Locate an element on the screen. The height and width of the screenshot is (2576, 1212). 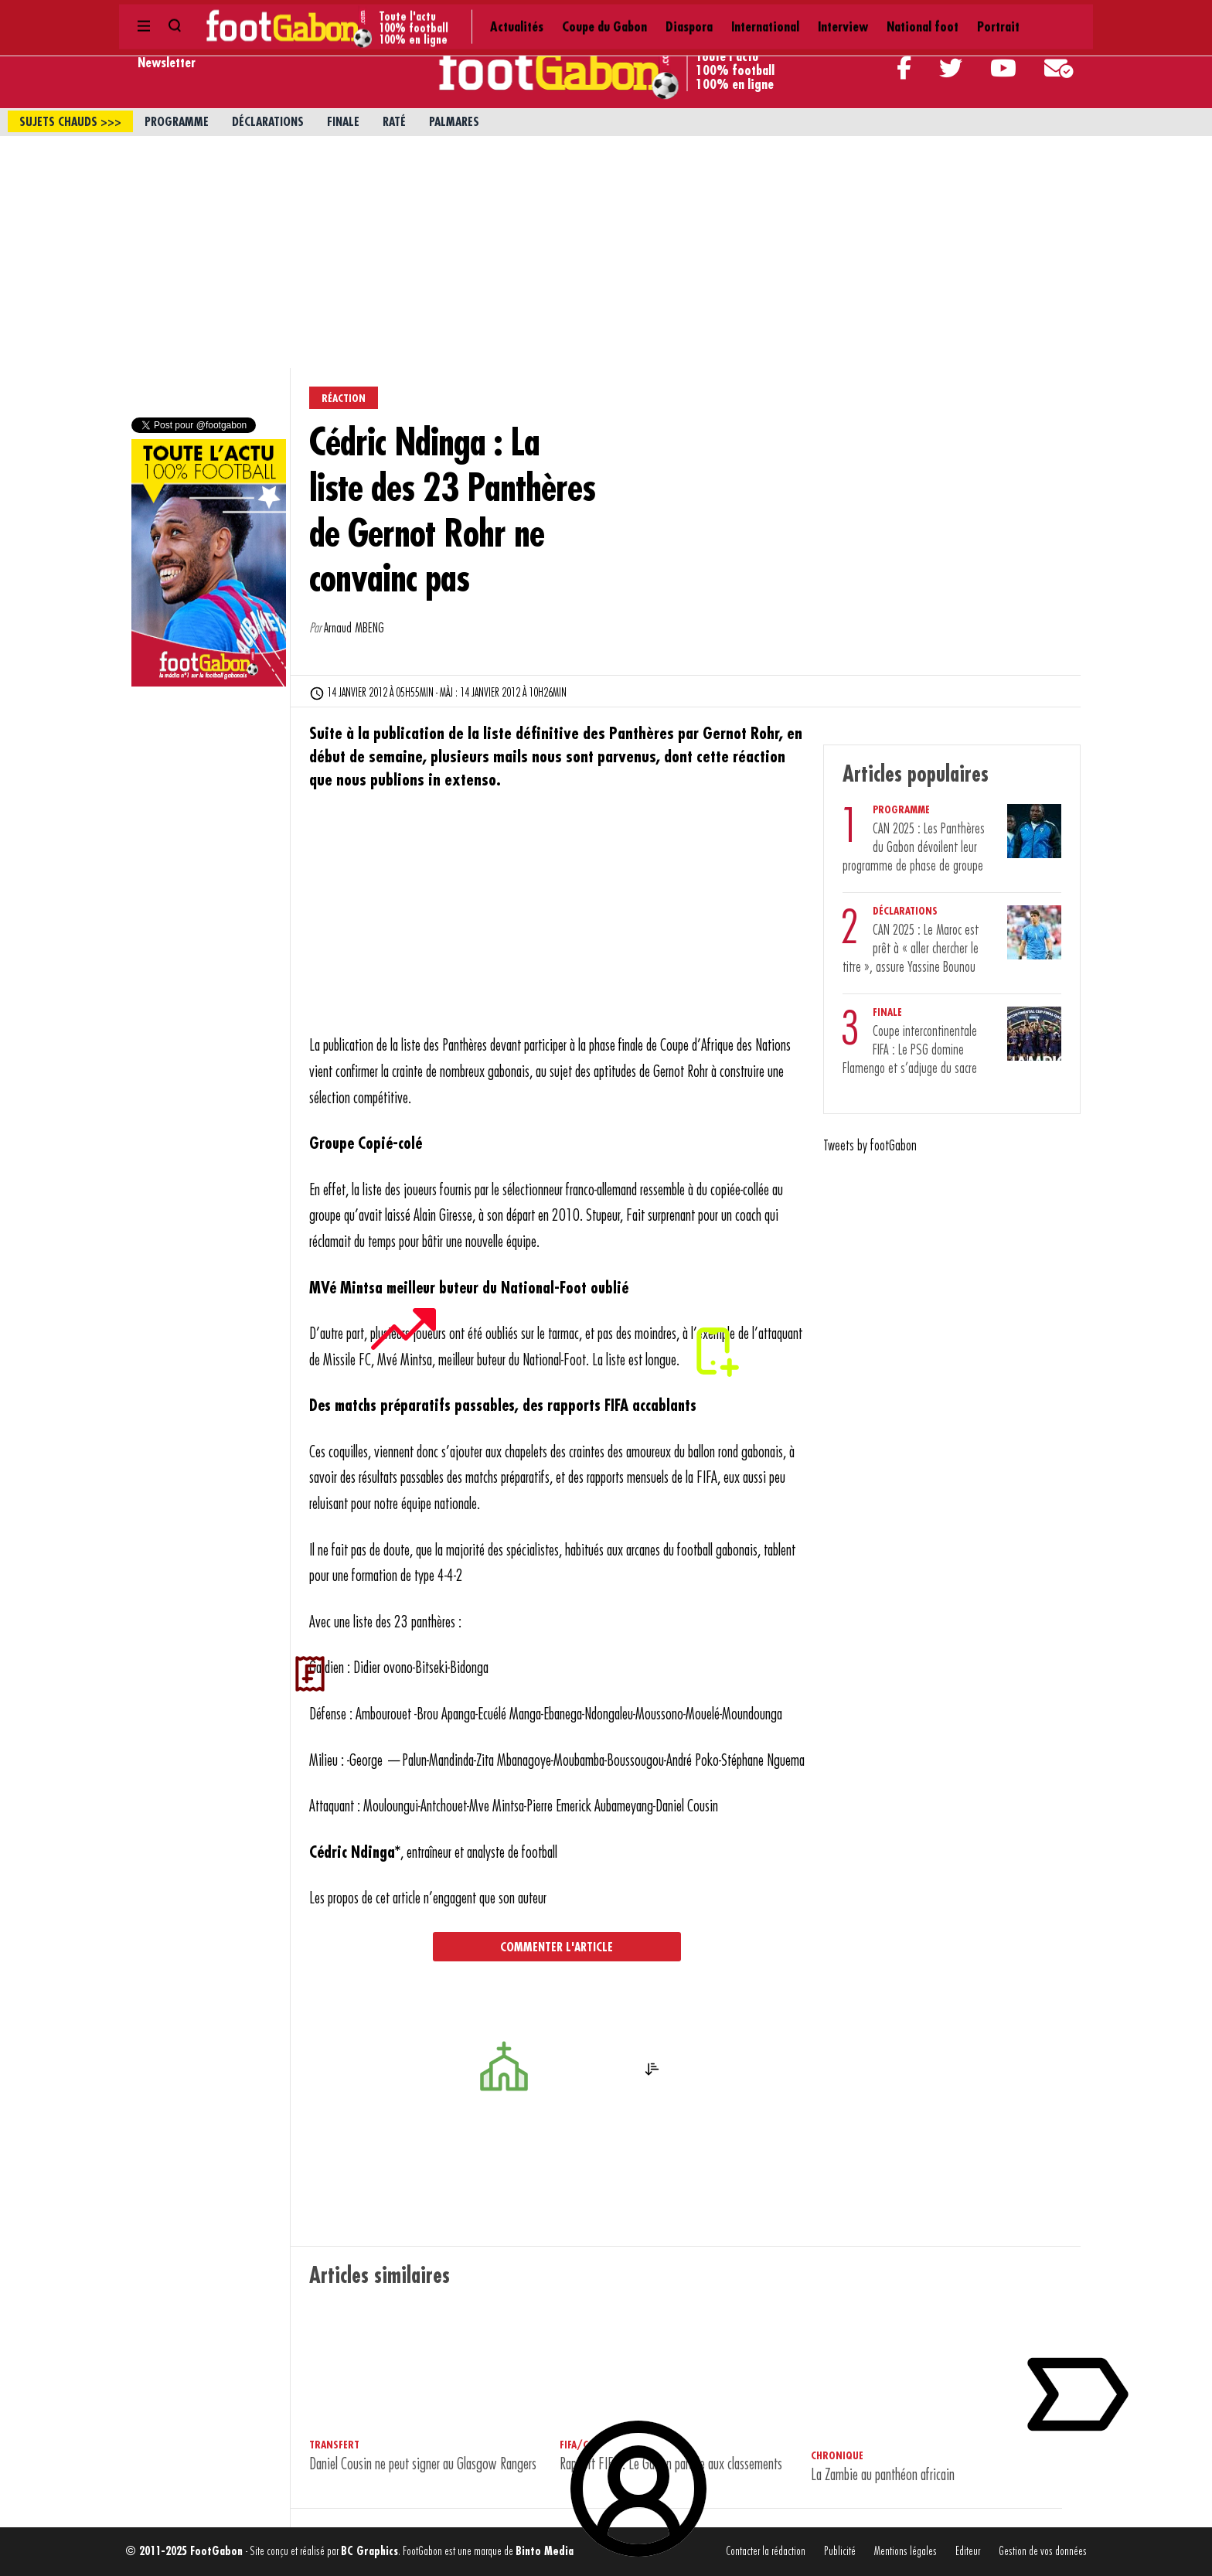
view trending or popular content is located at coordinates (403, 1331).